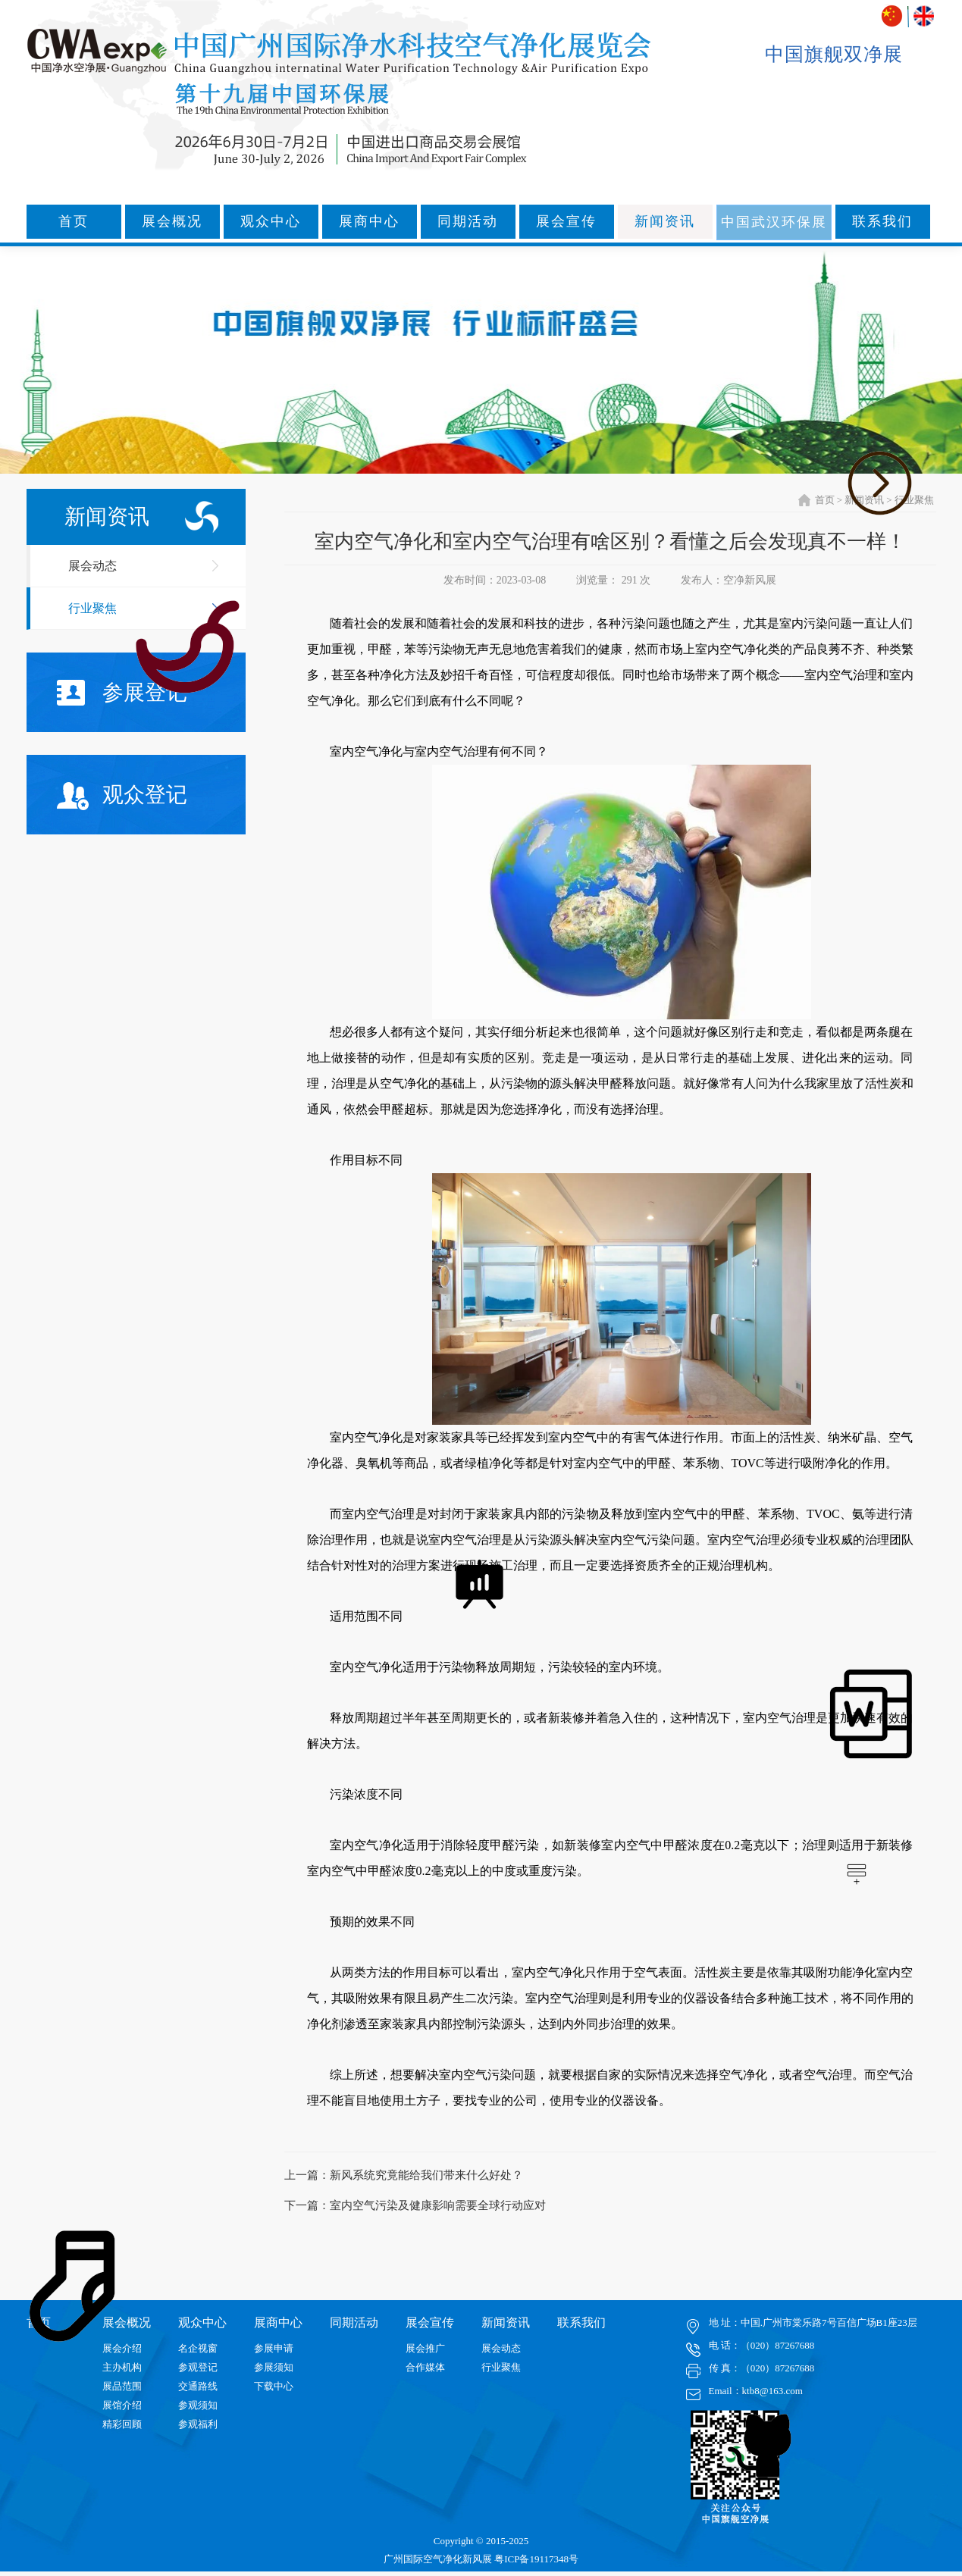 This screenshot has width=962, height=2576. I want to click on visit github repository, so click(765, 2444).